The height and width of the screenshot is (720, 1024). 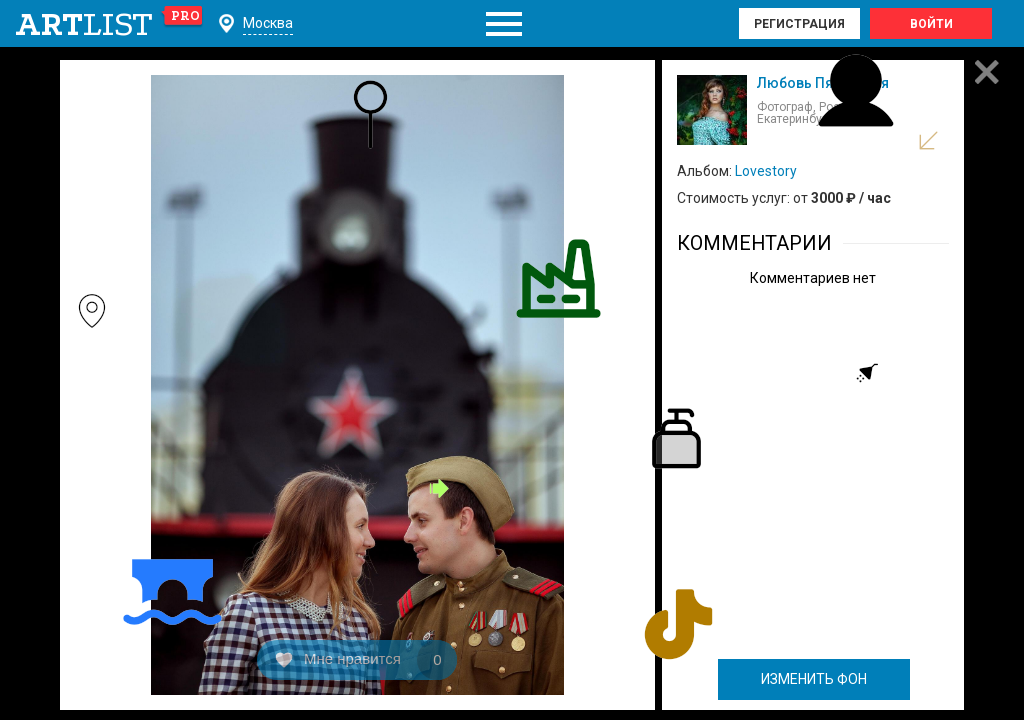 I want to click on view or set a location on the map, so click(x=92, y=311).